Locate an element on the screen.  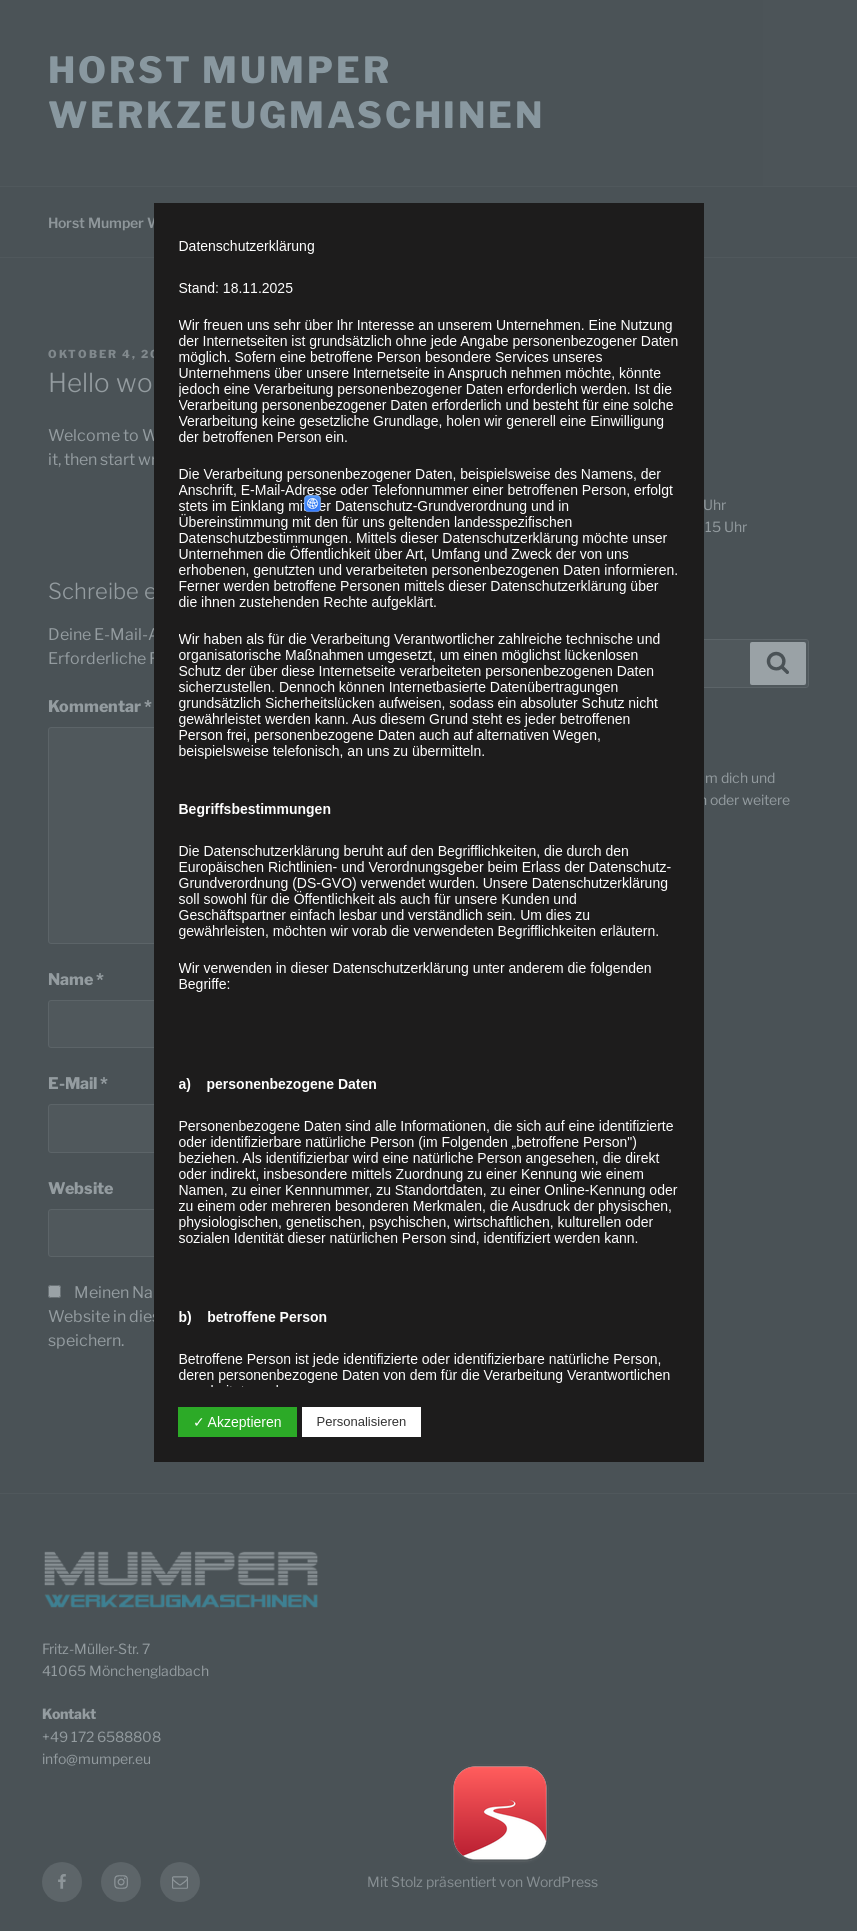
open tutanota secure email app is located at coordinates (500, 1813).